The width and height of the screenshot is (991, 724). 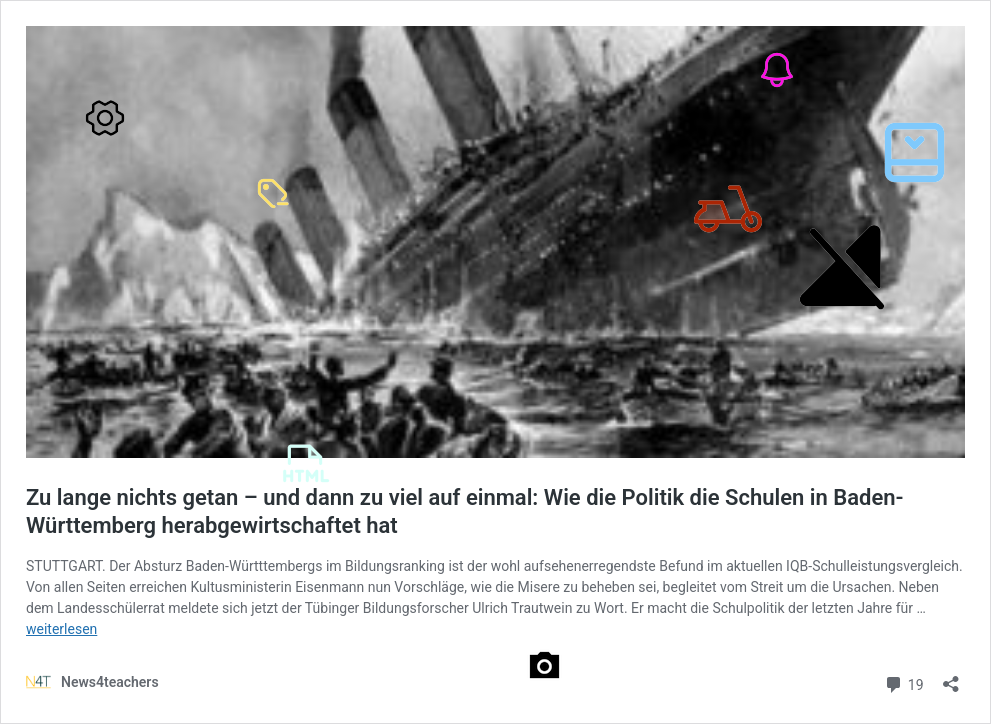 What do you see at coordinates (305, 465) in the screenshot?
I see `view or open an HTML file` at bounding box center [305, 465].